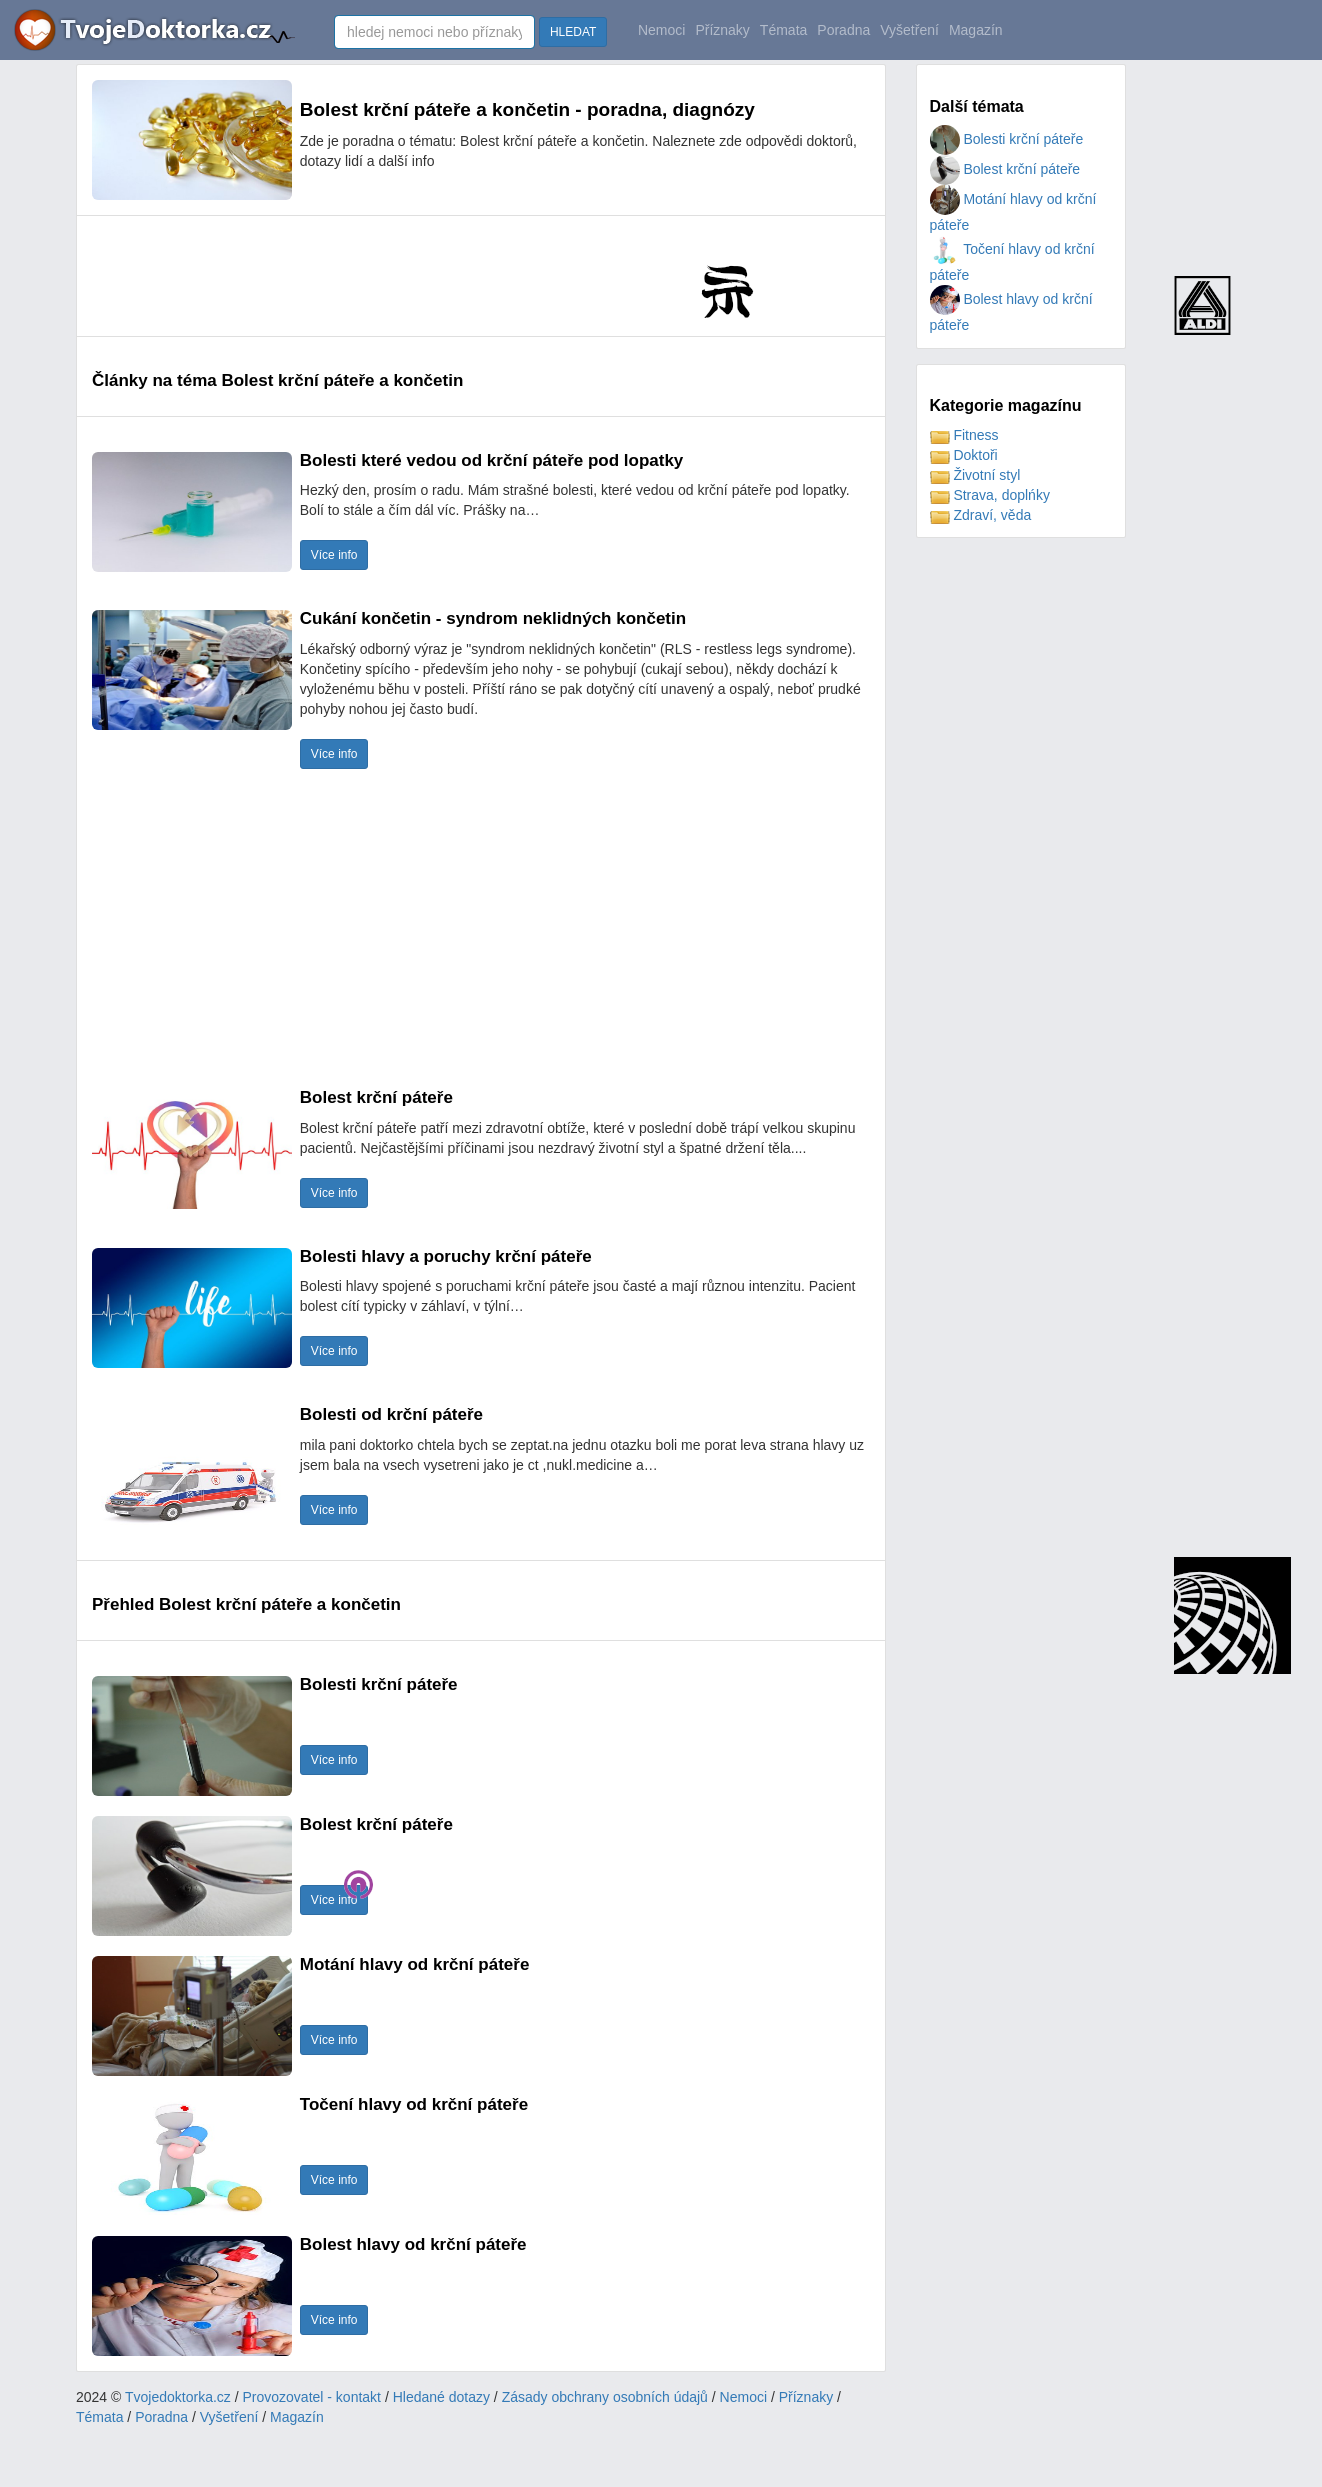 This screenshot has width=1322, height=2487. What do you see at coordinates (1202, 305) in the screenshot?
I see `aldi nord company logo` at bounding box center [1202, 305].